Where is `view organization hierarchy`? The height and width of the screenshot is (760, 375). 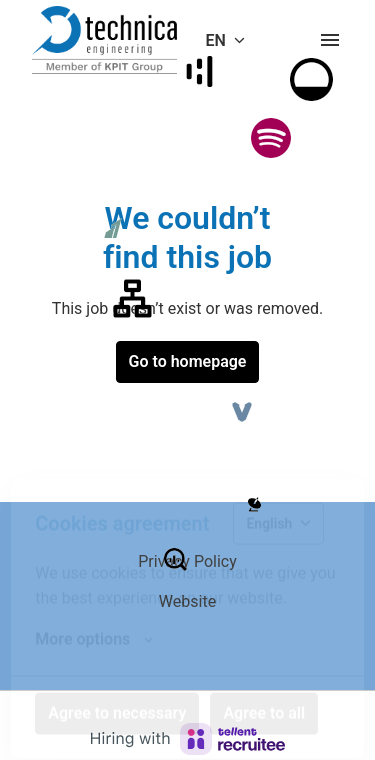
view organization hierarchy is located at coordinates (132, 298).